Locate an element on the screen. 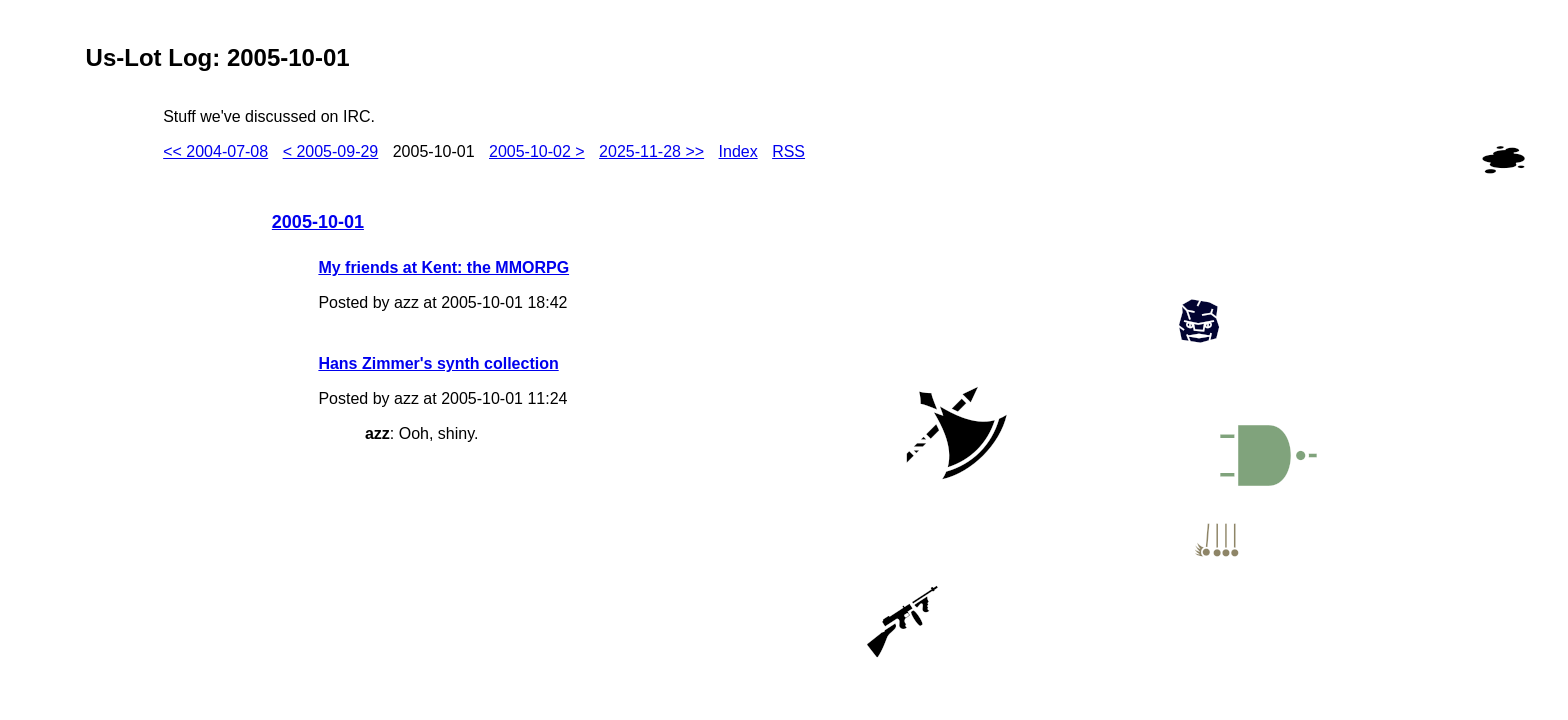 The height and width of the screenshot is (720, 1568). represents a NAND logic gate in a circuit diagram is located at coordinates (1268, 455).